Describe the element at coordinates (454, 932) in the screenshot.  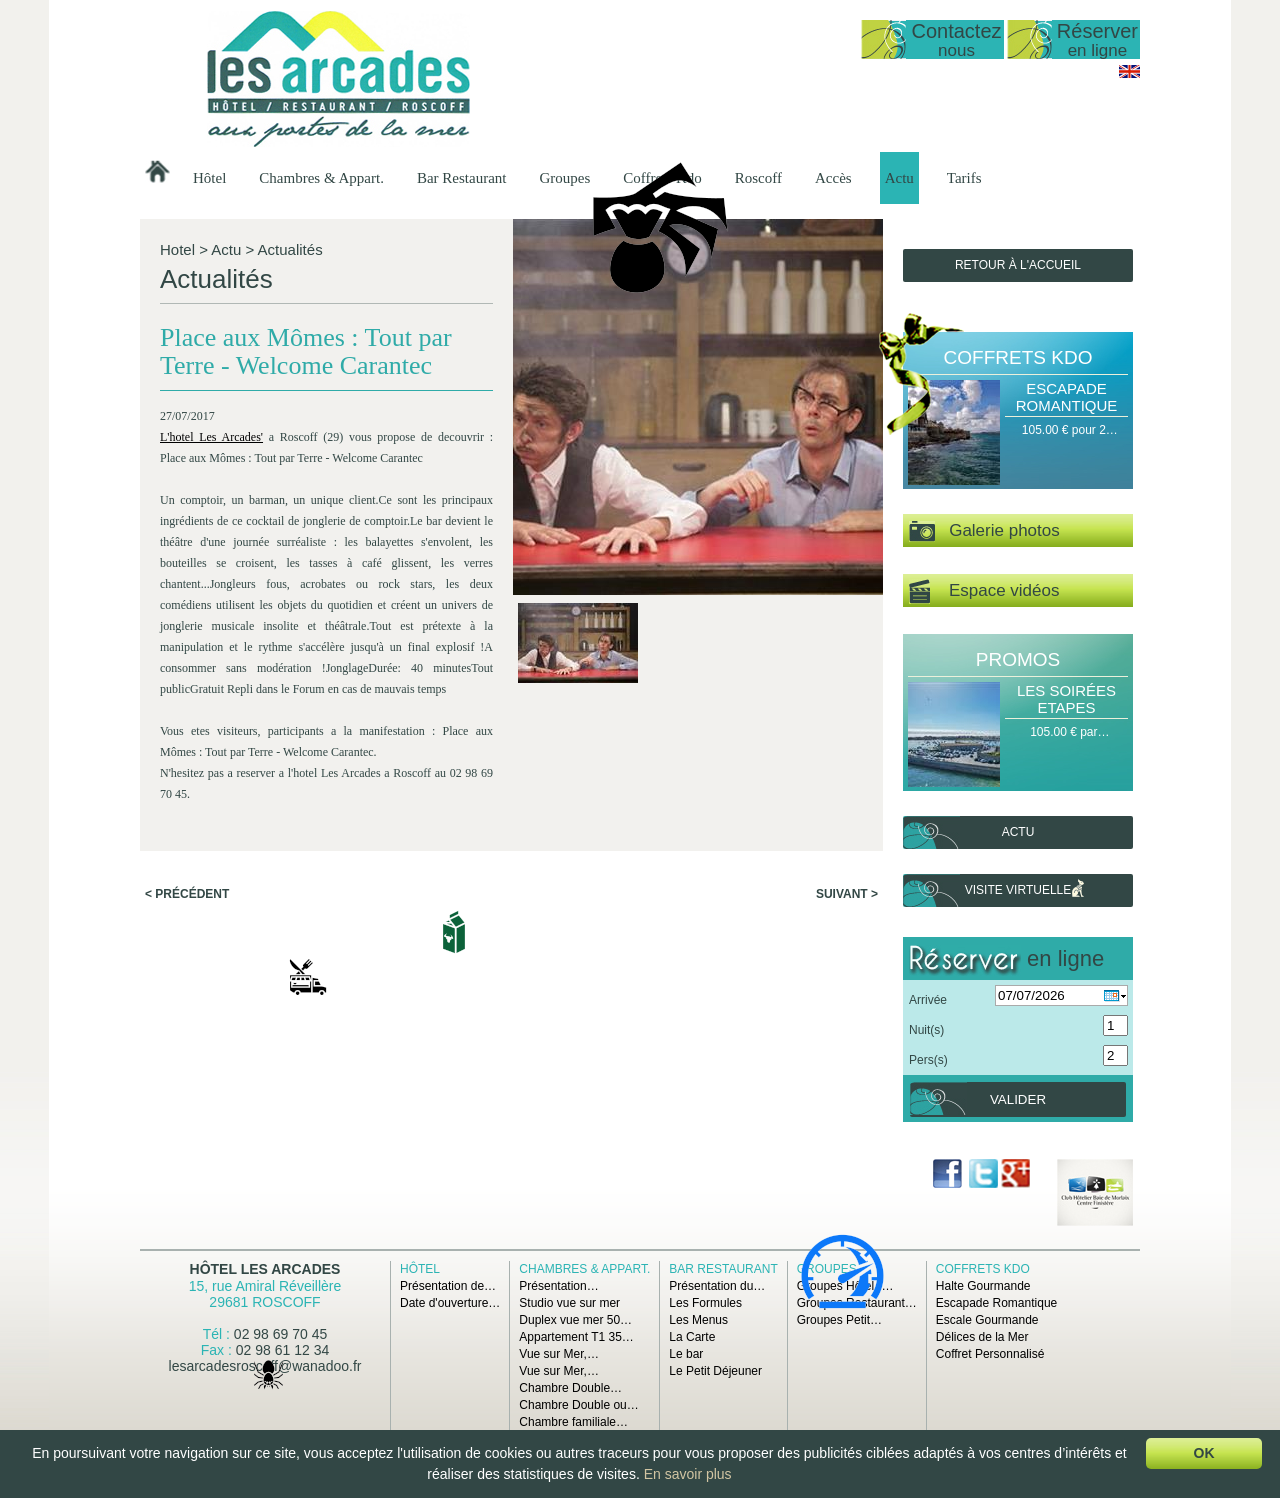
I see `milk or dairy product item in a game inventory` at that location.